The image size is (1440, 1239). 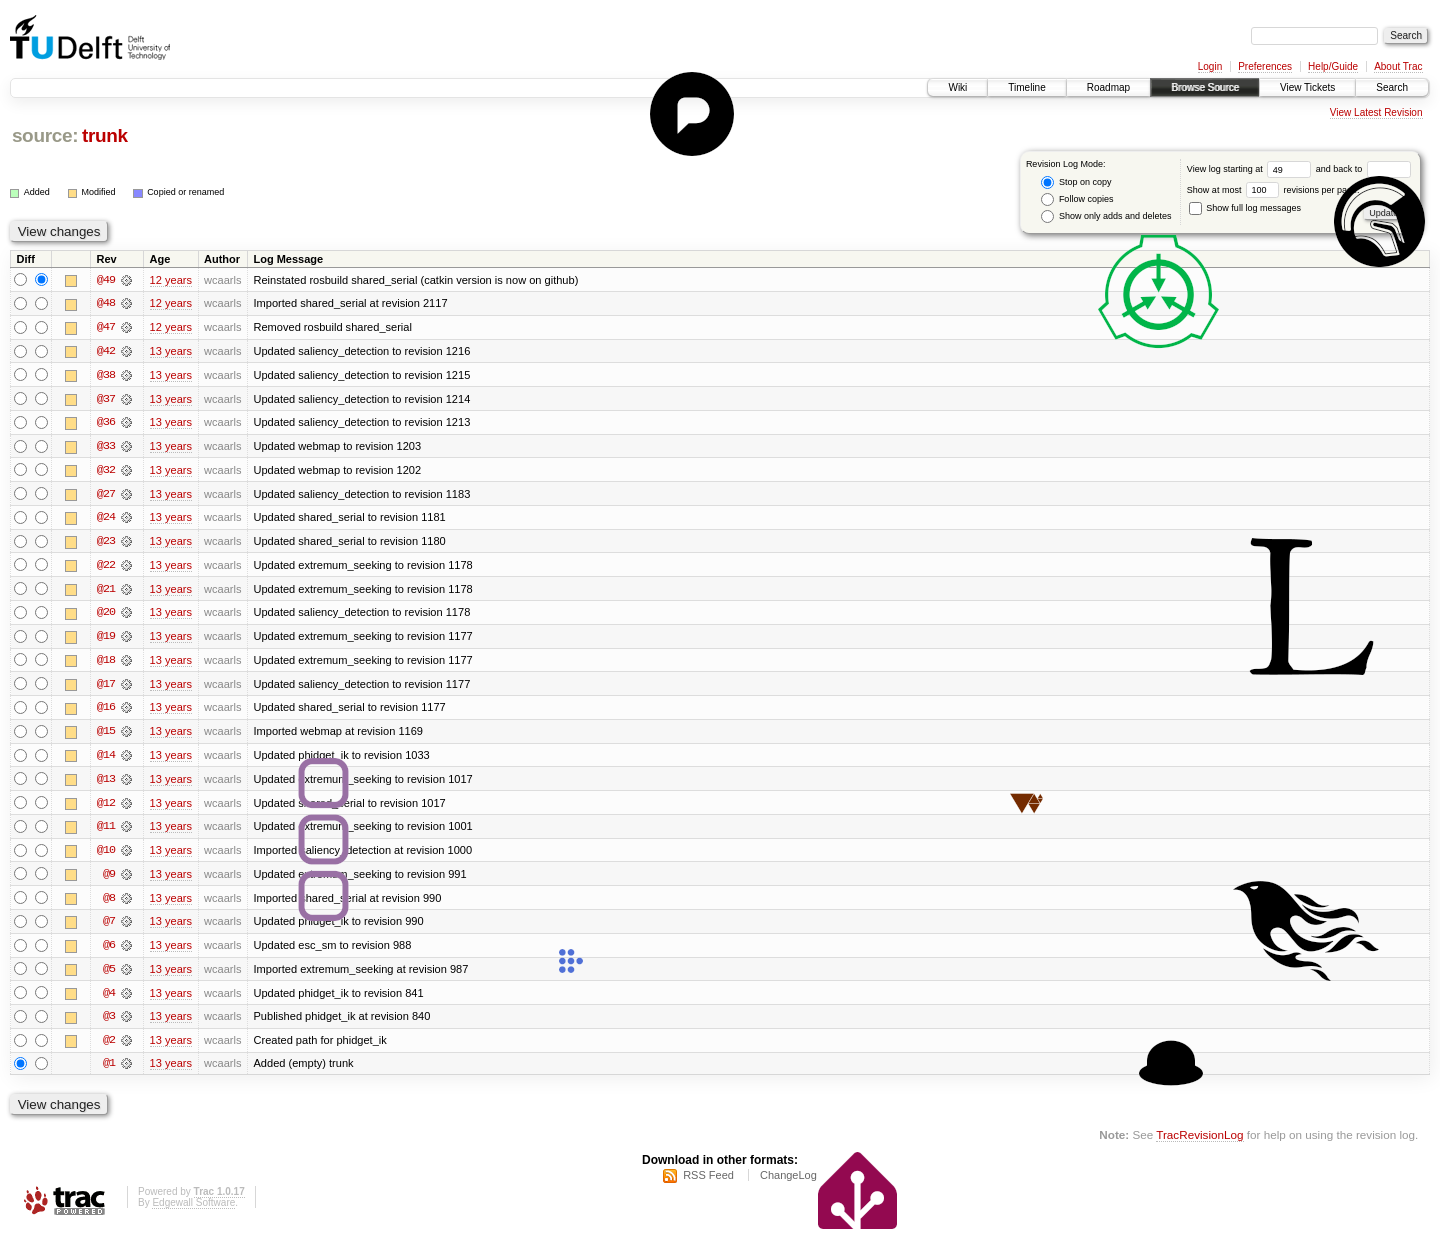 I want to click on SCP Foundation logo, so click(x=1158, y=291).